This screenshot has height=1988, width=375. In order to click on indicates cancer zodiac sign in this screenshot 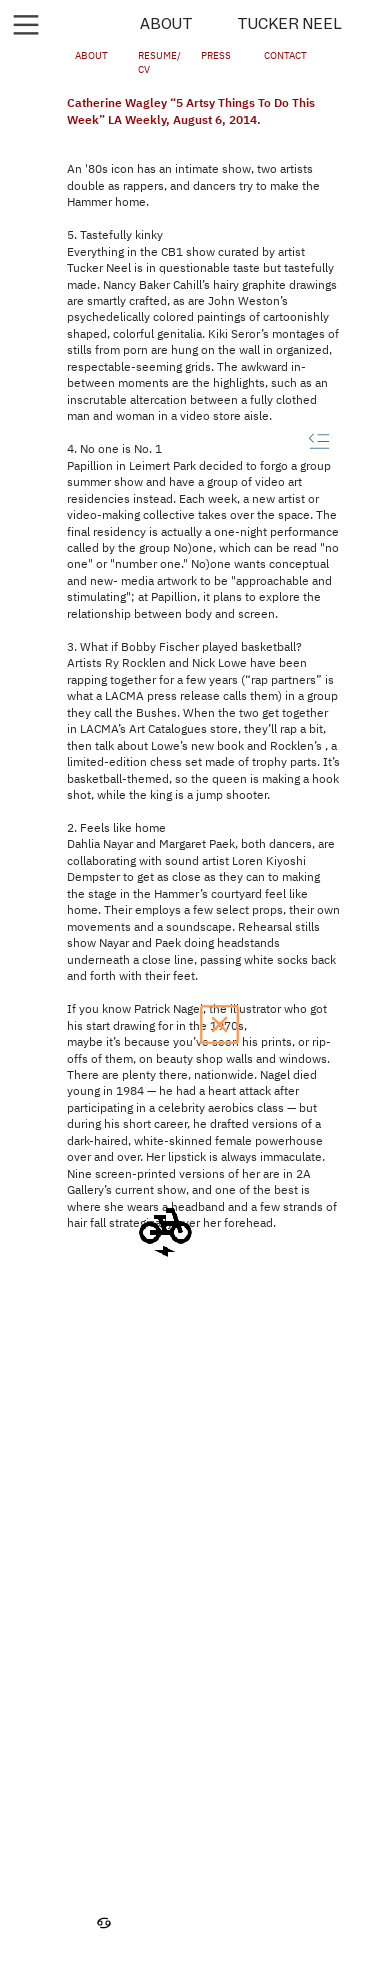, I will do `click(104, 1923)`.